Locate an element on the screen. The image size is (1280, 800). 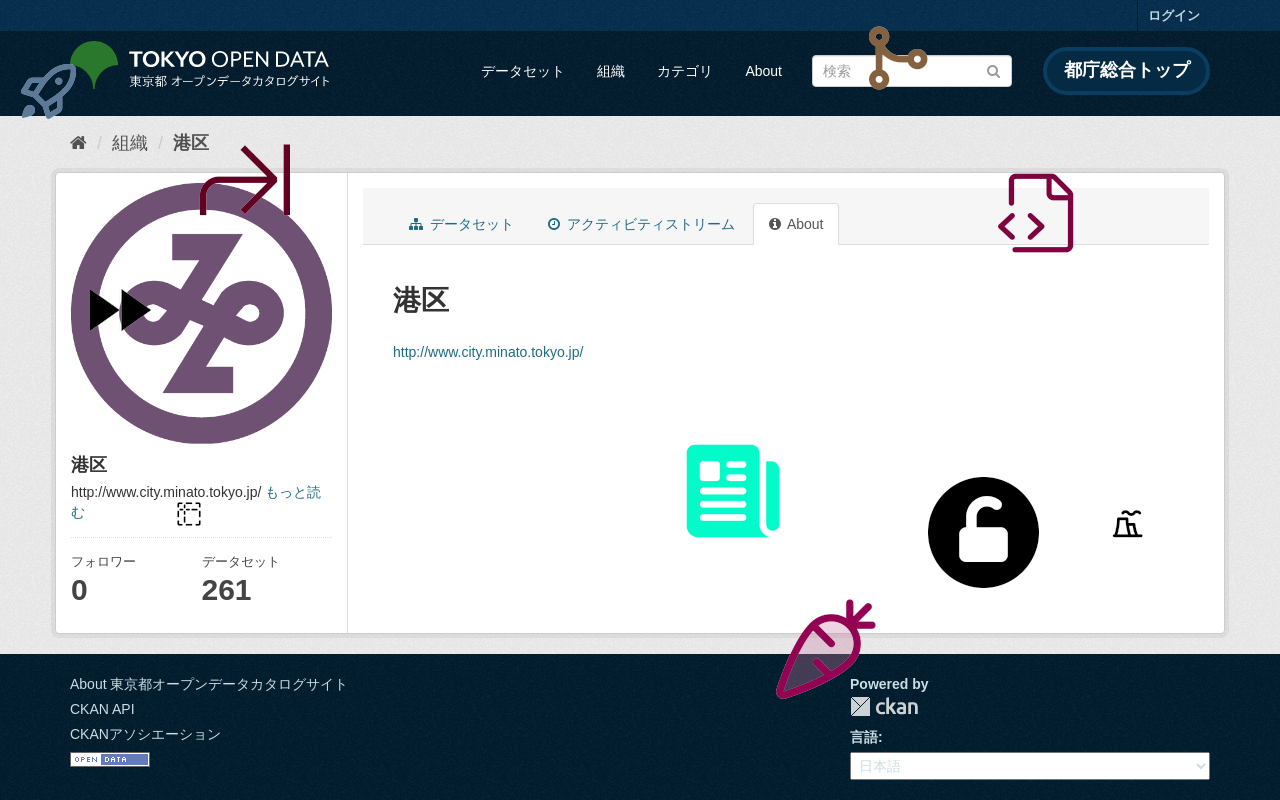
view factory or manufacturing facilities is located at coordinates (1127, 523).